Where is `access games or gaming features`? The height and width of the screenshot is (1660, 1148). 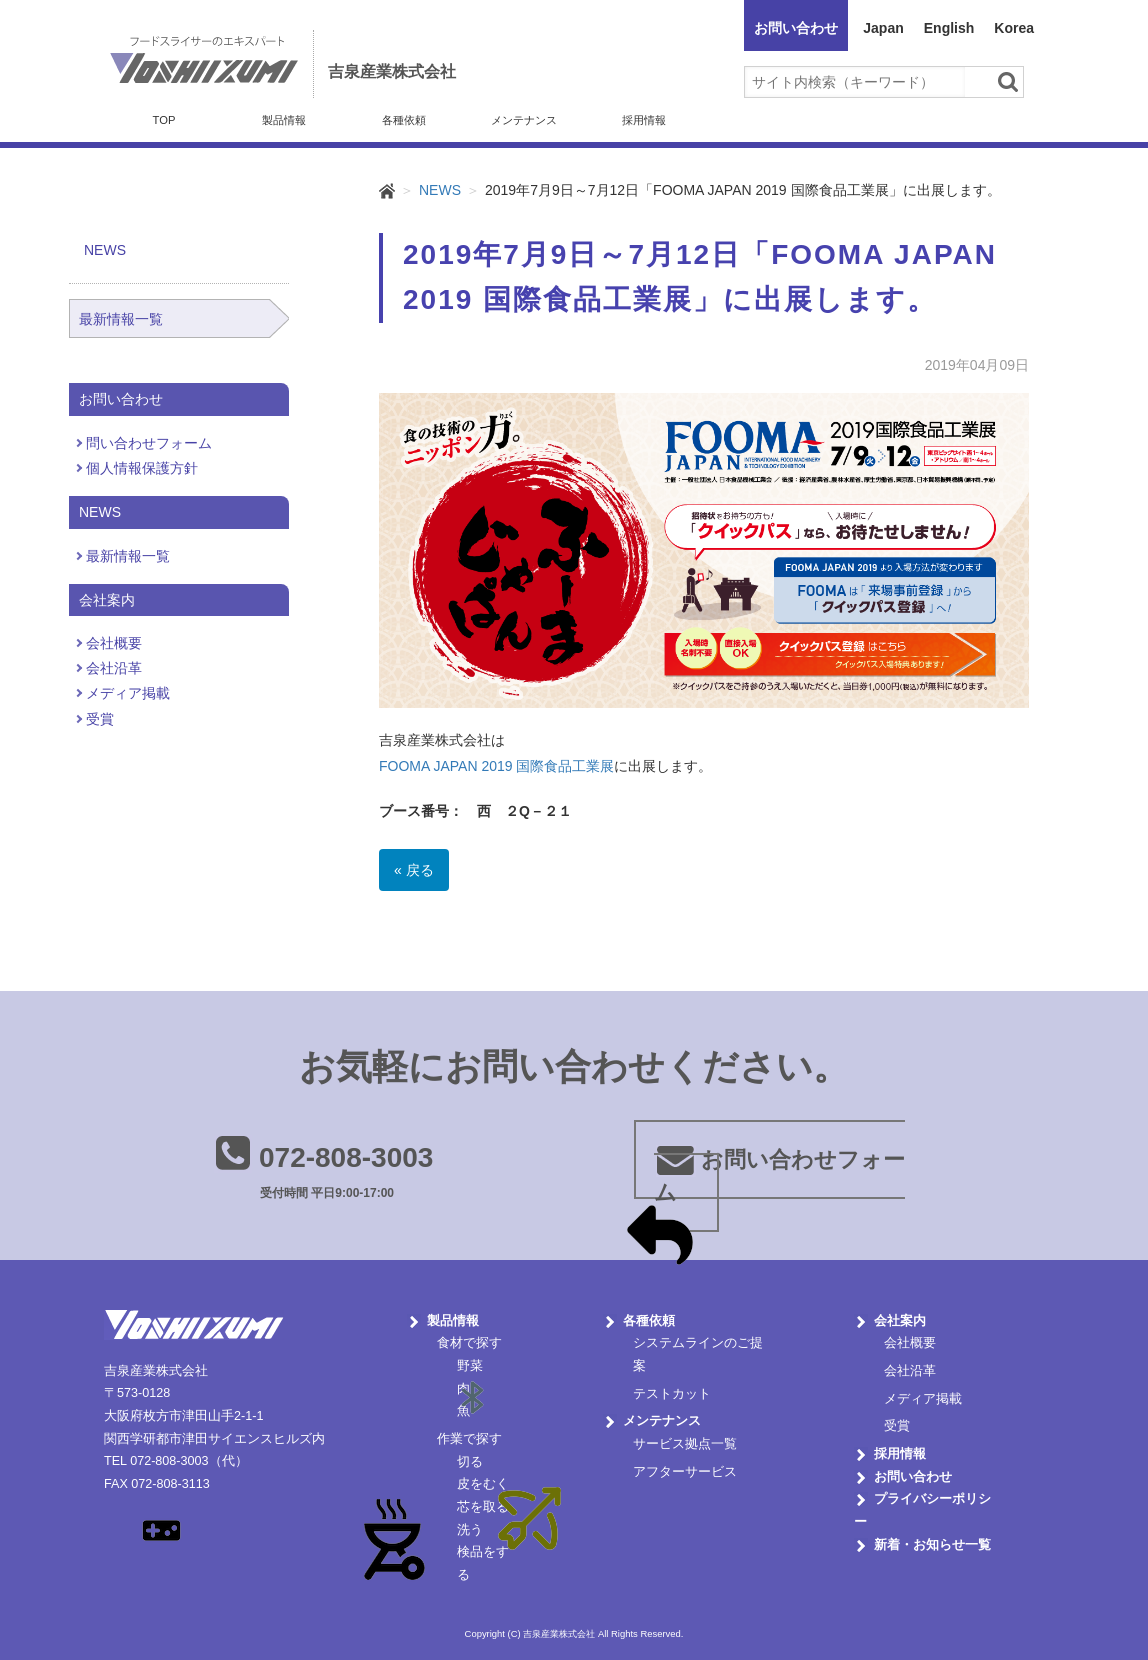 access games or gaming features is located at coordinates (161, 1530).